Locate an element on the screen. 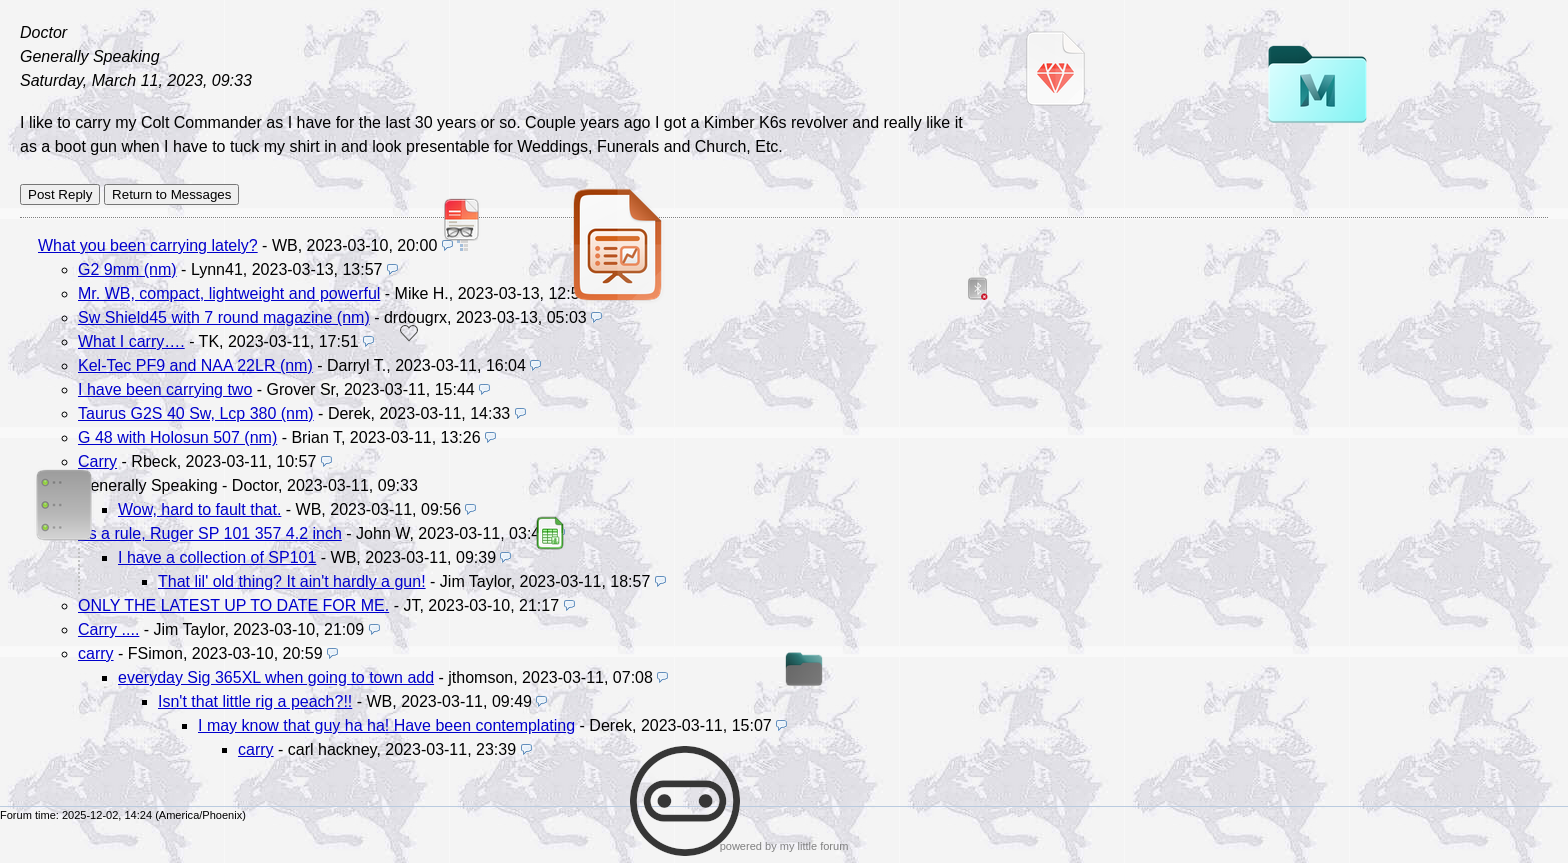 The width and height of the screenshot is (1568, 863). access network server settings is located at coordinates (64, 505).